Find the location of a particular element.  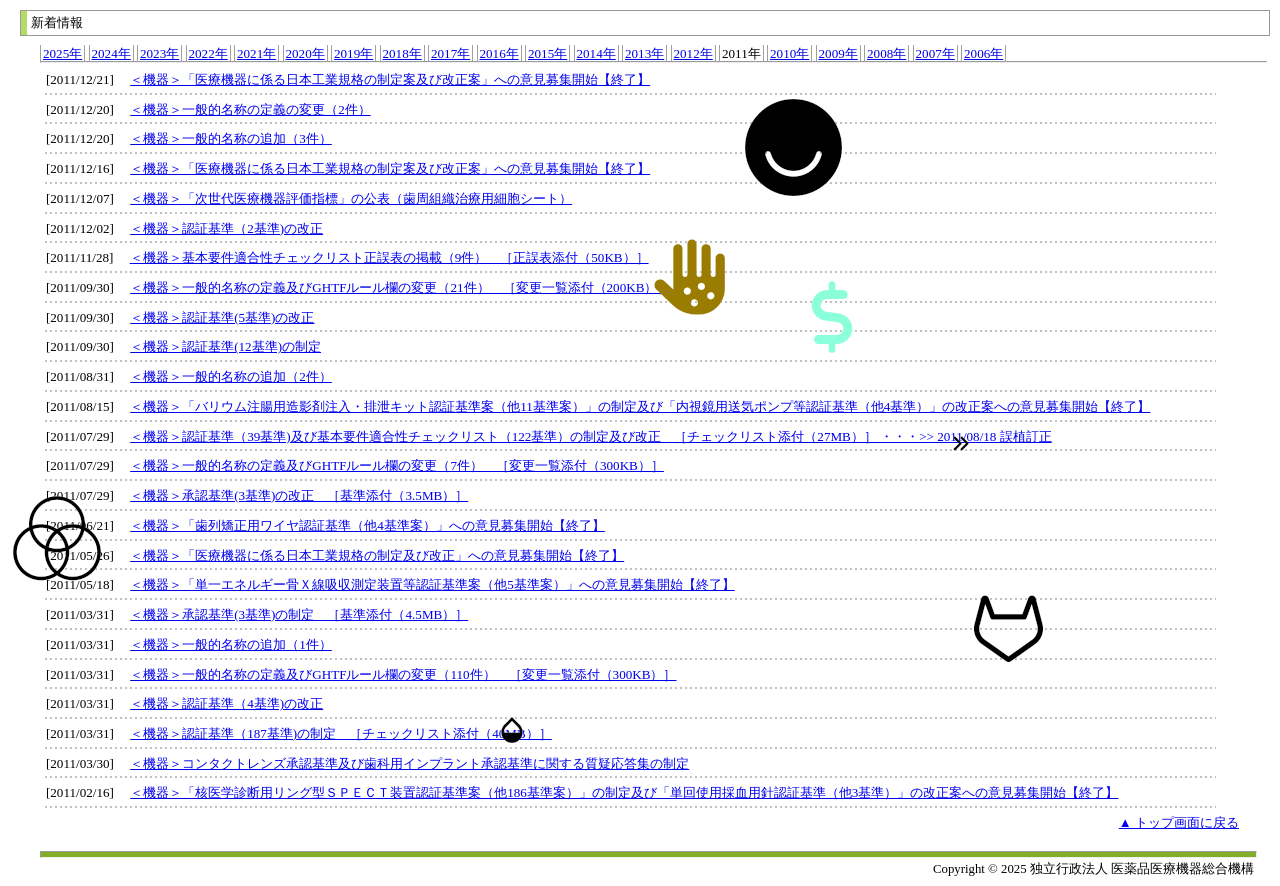

indicates a skin condition or allergy warning is located at coordinates (692, 277).